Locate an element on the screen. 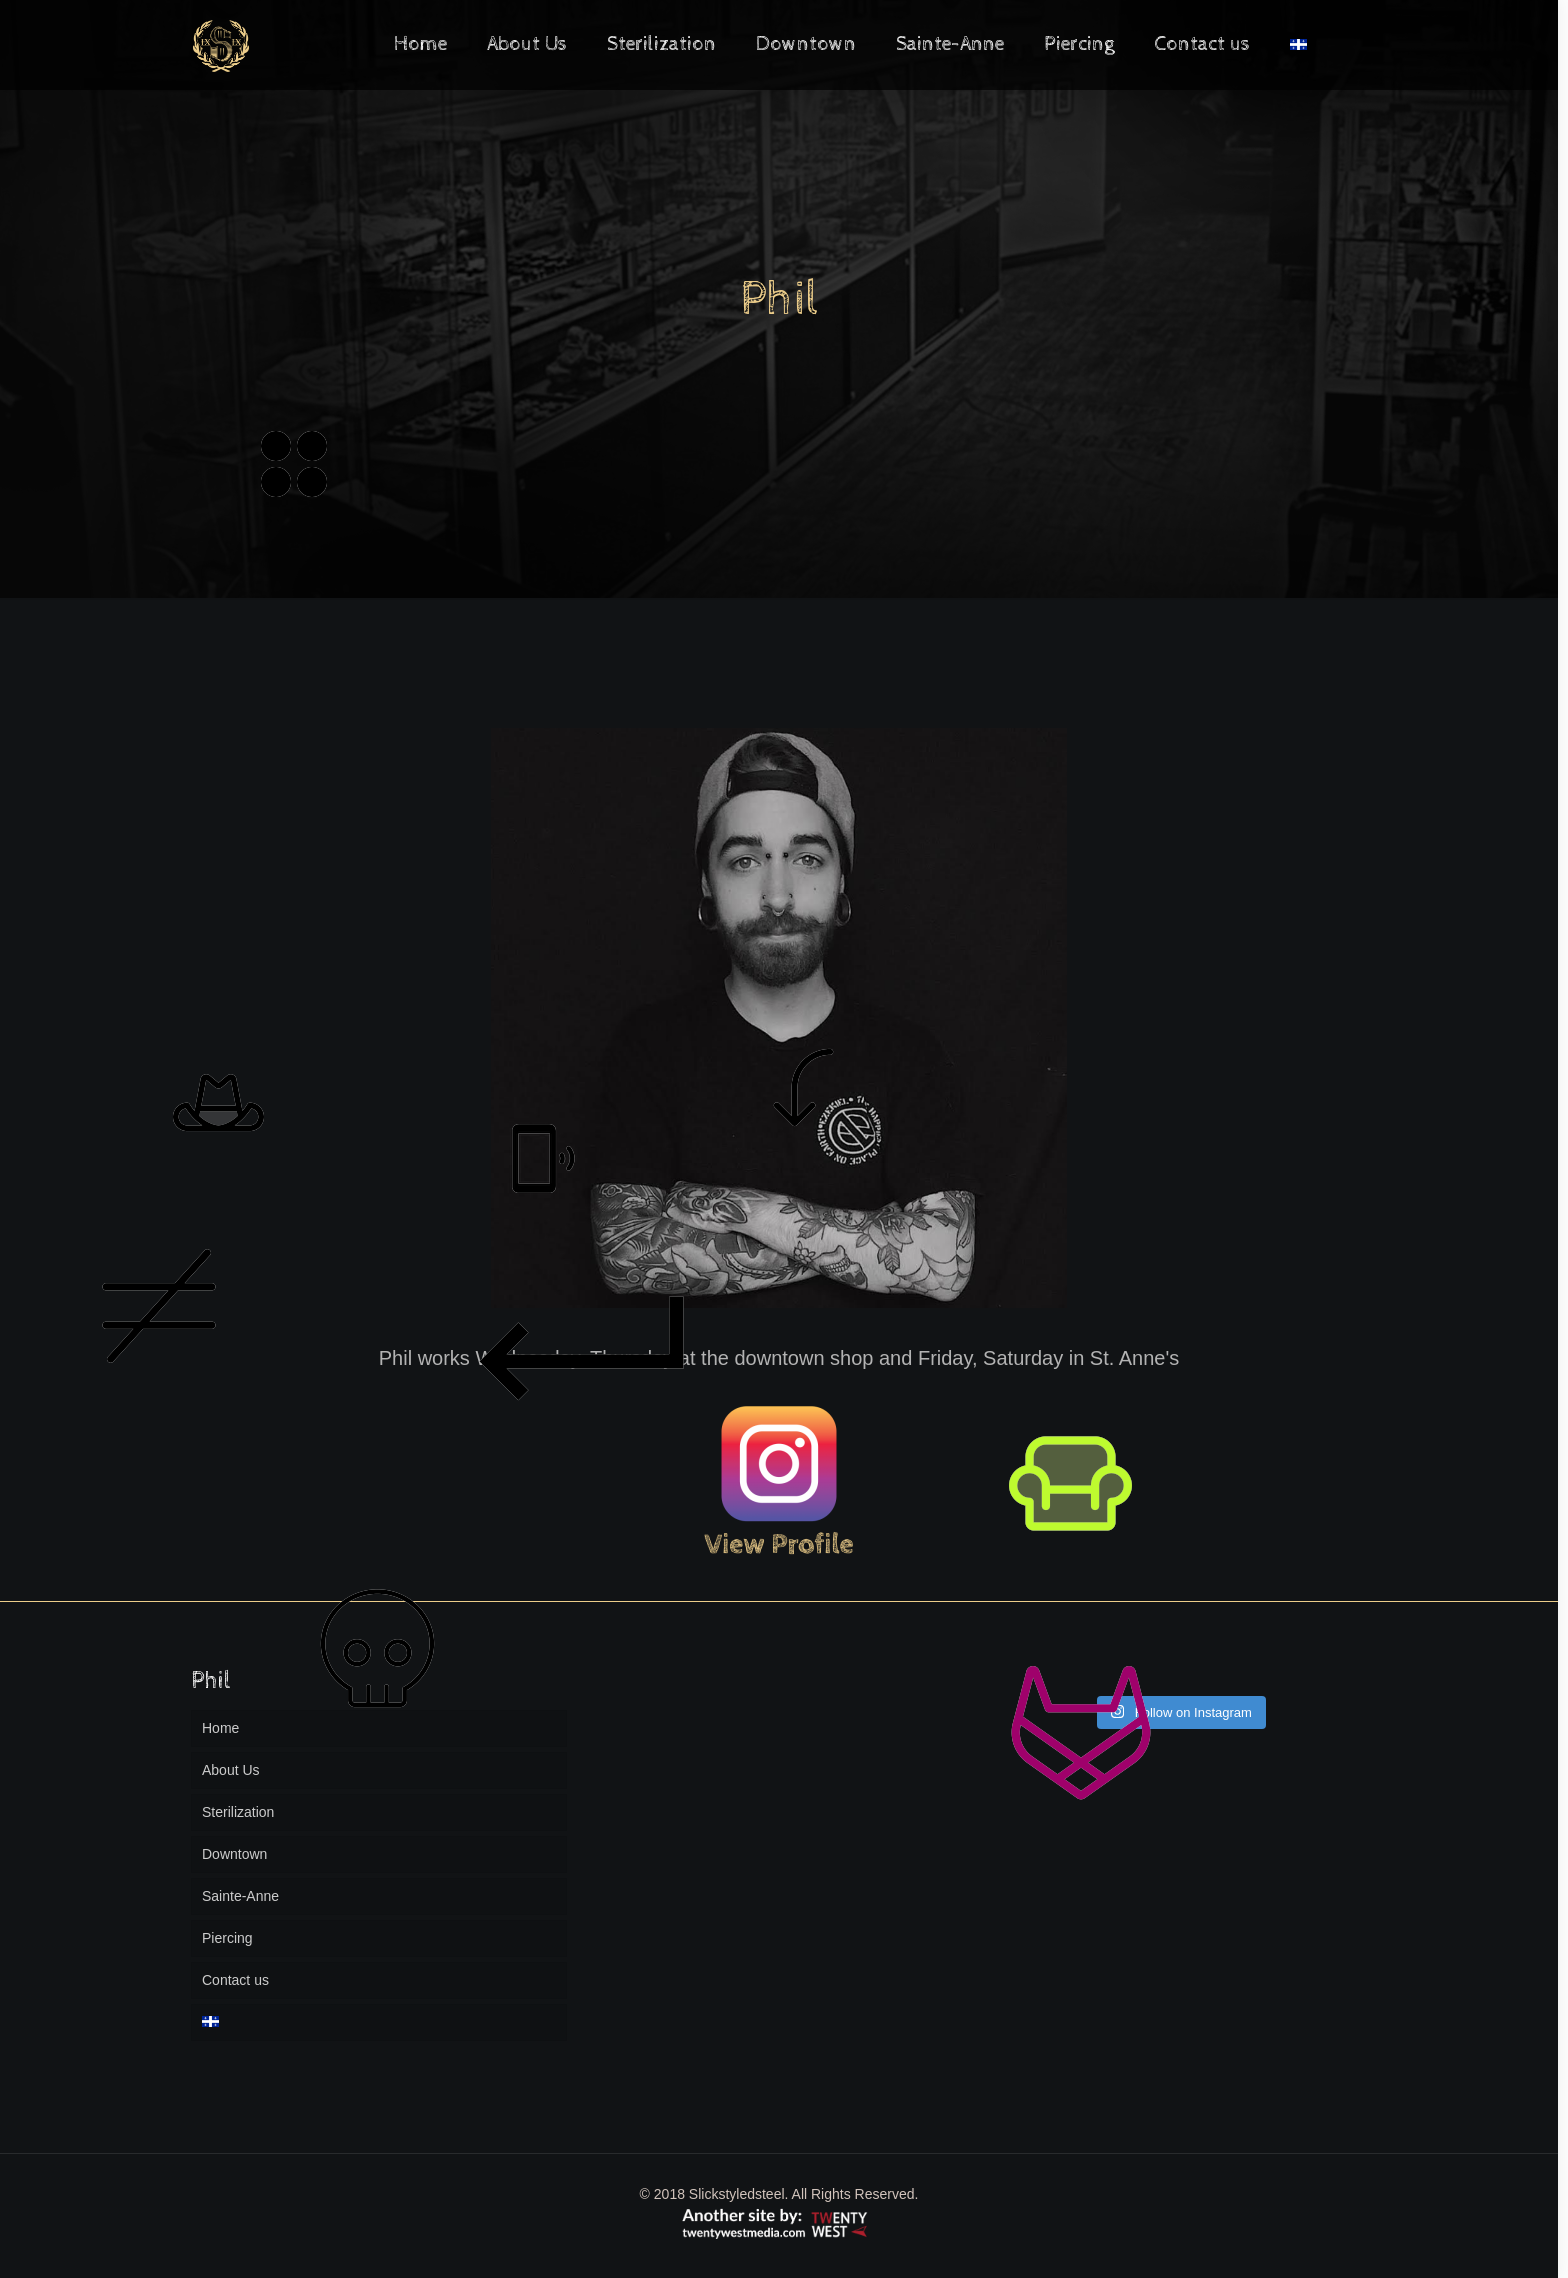 The image size is (1568, 2278). indicates values are not equal or mismatched is located at coordinates (159, 1306).